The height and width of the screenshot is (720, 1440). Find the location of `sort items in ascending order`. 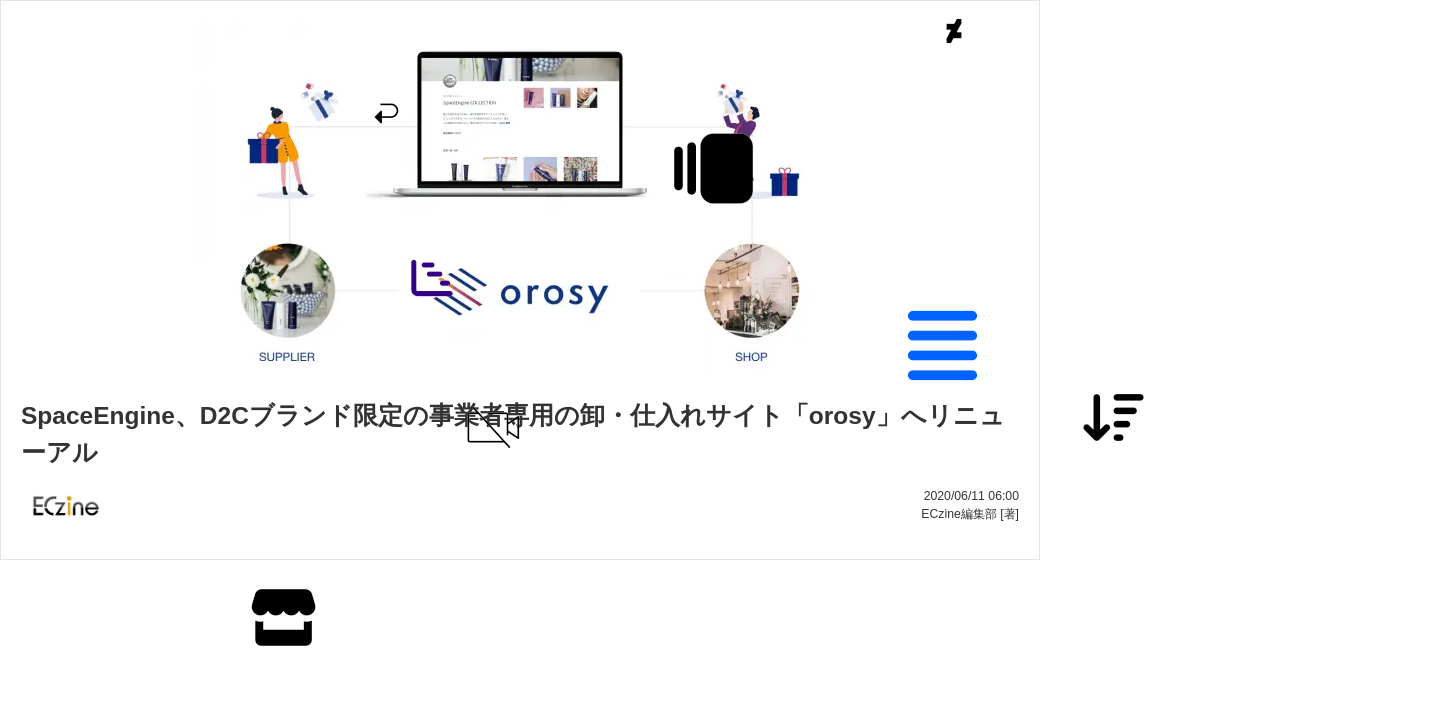

sort items in ascending order is located at coordinates (1113, 417).